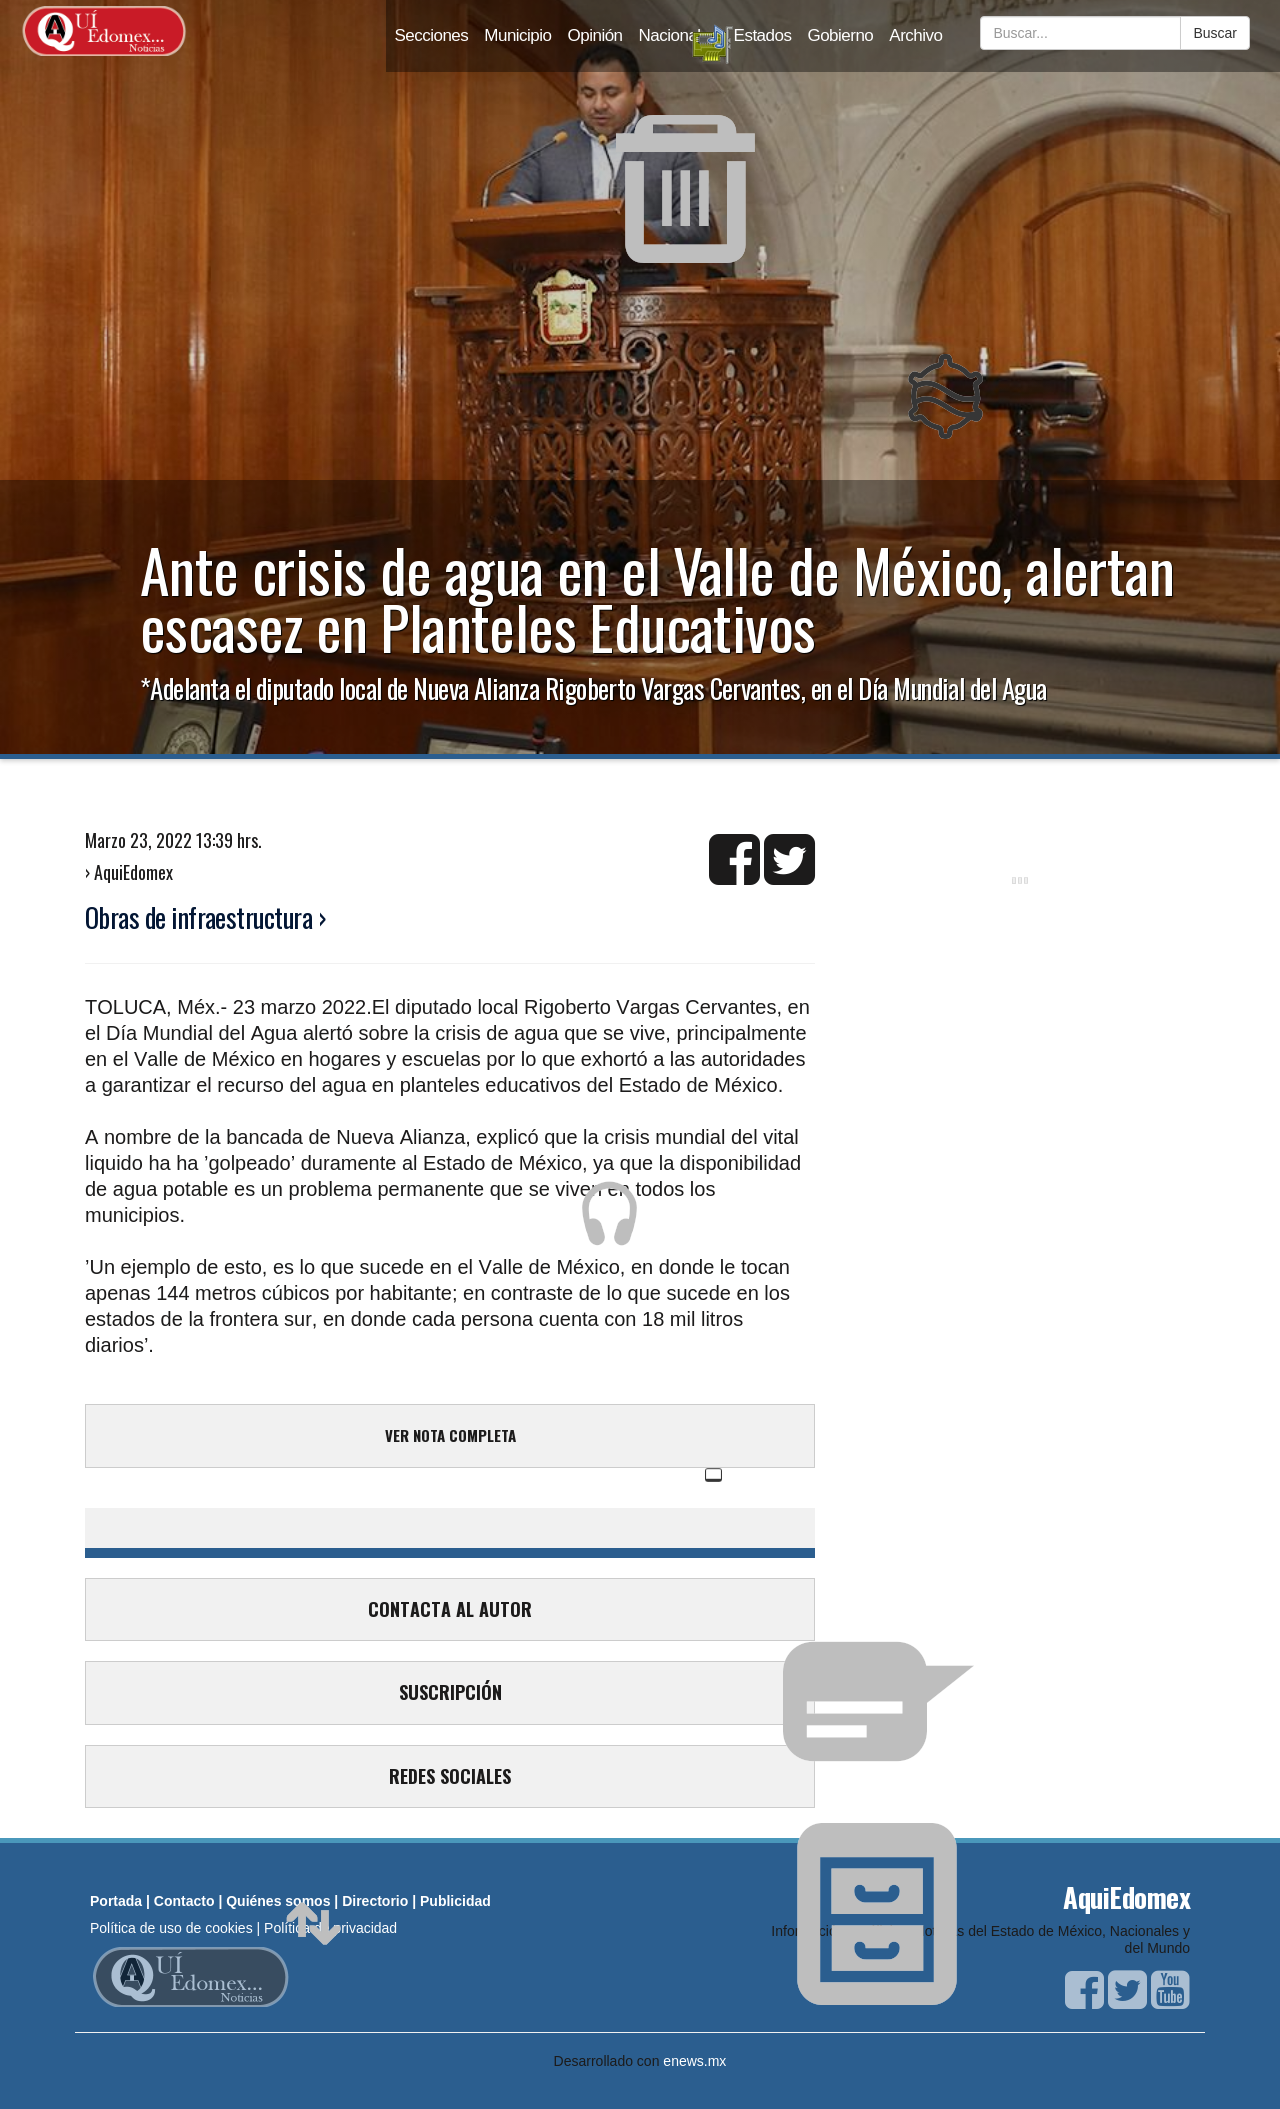 This screenshot has width=1280, height=2109. I want to click on delete selected item, so click(690, 189).